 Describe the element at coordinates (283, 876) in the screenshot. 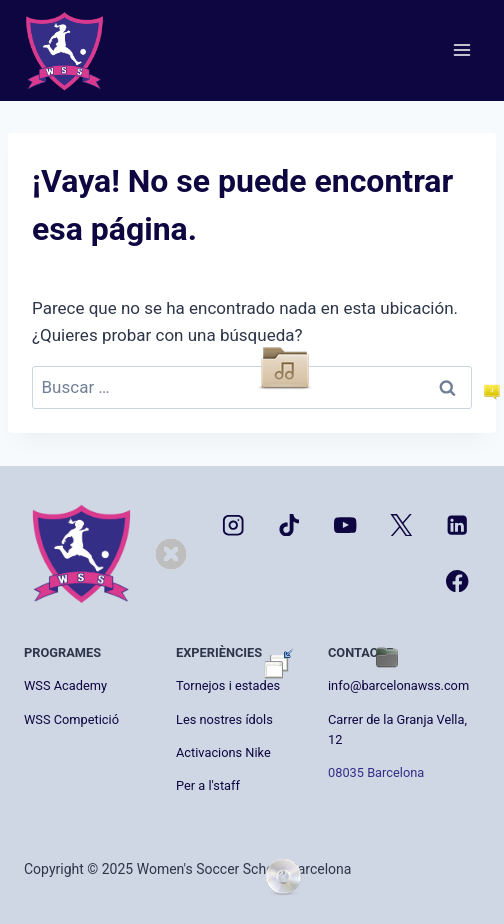

I see `access optical disc drive or media` at that location.